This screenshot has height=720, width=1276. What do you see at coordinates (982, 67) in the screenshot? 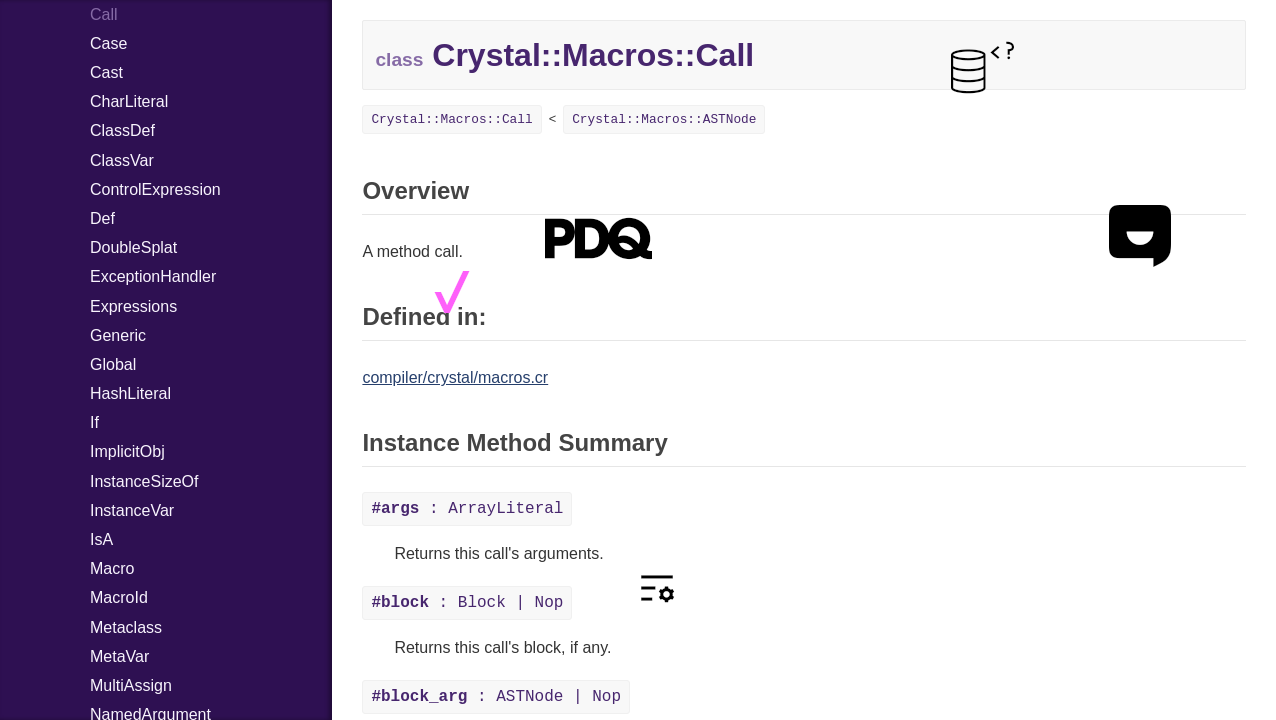
I see `open adminer database management tool` at bounding box center [982, 67].